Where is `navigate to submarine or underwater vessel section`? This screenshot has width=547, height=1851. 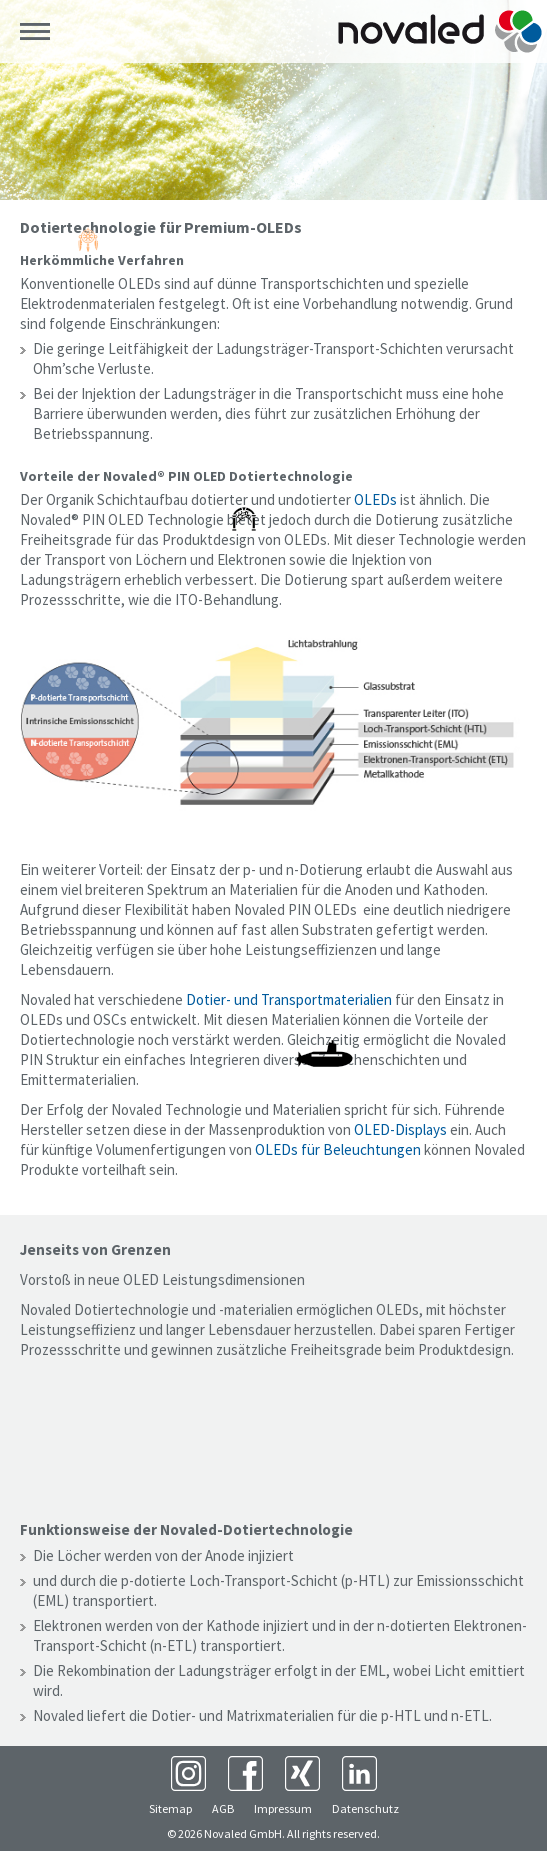
navigate to submarine or underwater vessel section is located at coordinates (324, 1053).